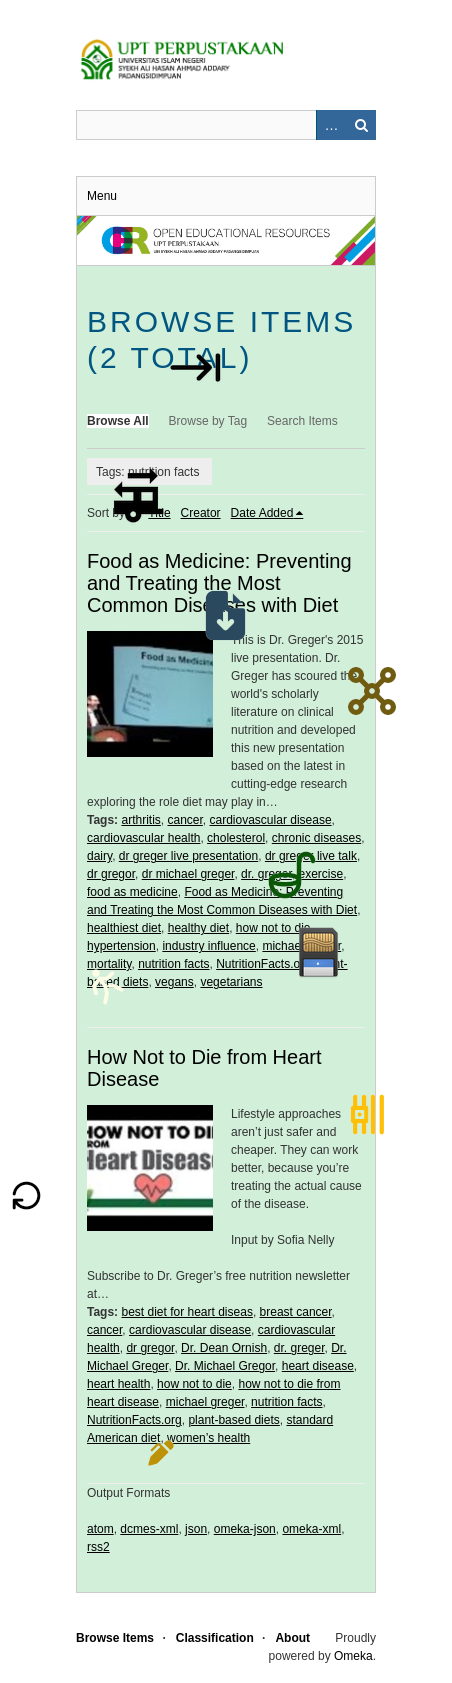 This screenshot has width=452, height=1683. Describe the element at coordinates (107, 986) in the screenshot. I see `indicates a fall hazard or warning` at that location.